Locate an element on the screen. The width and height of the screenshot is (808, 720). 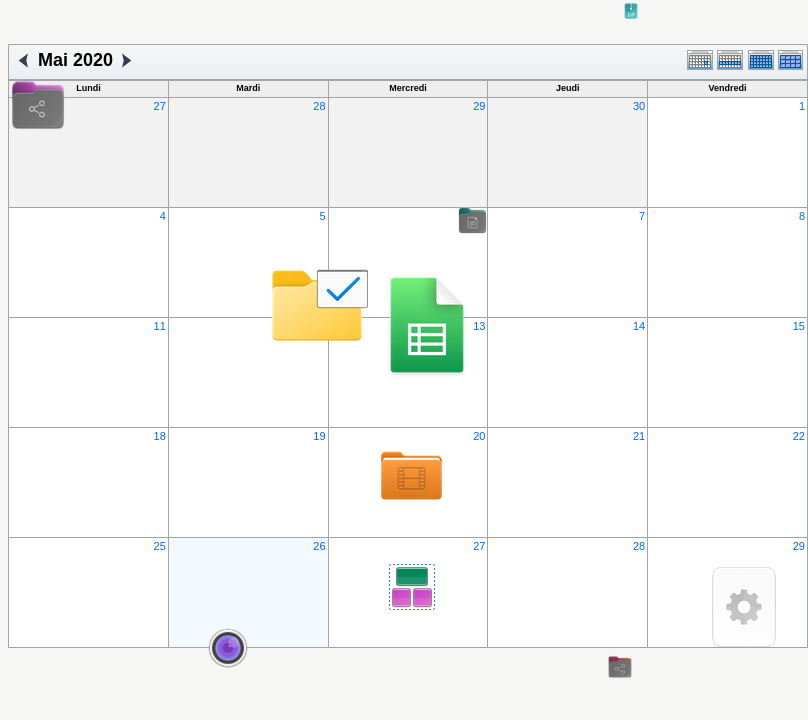
access your public shared folder is located at coordinates (38, 105).